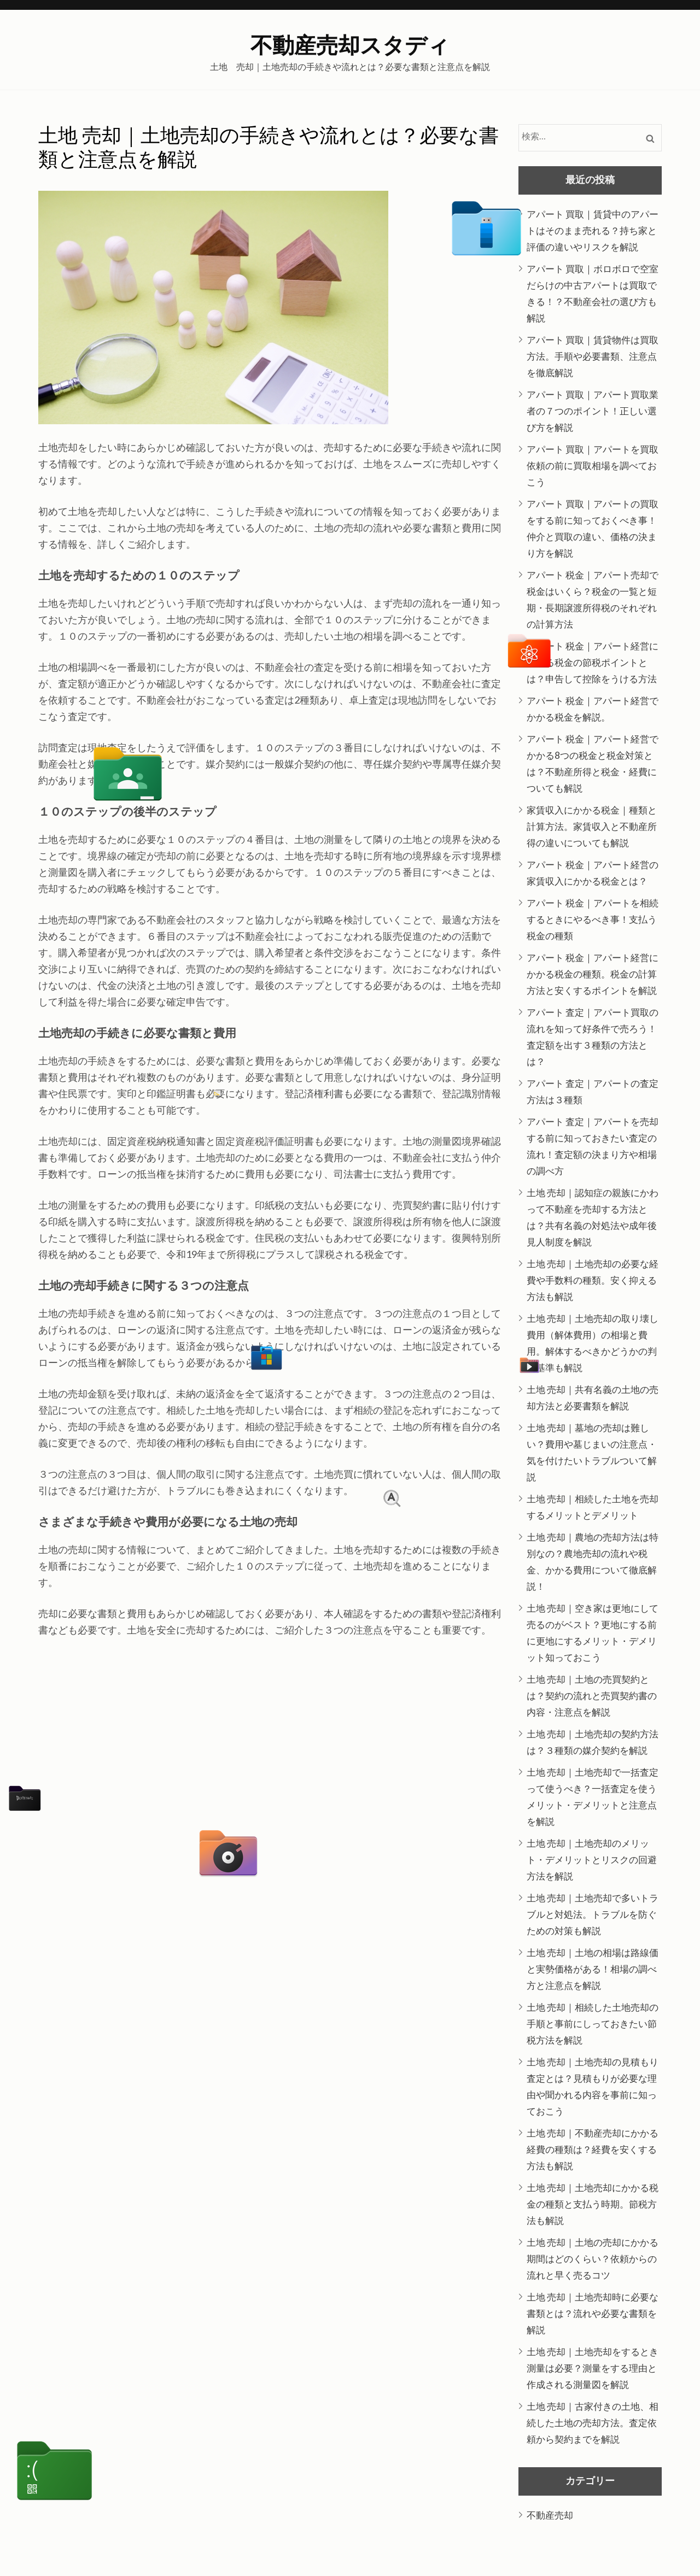 The height and width of the screenshot is (2576, 700). What do you see at coordinates (529, 652) in the screenshot?
I see `open physics course materials folder` at bounding box center [529, 652].